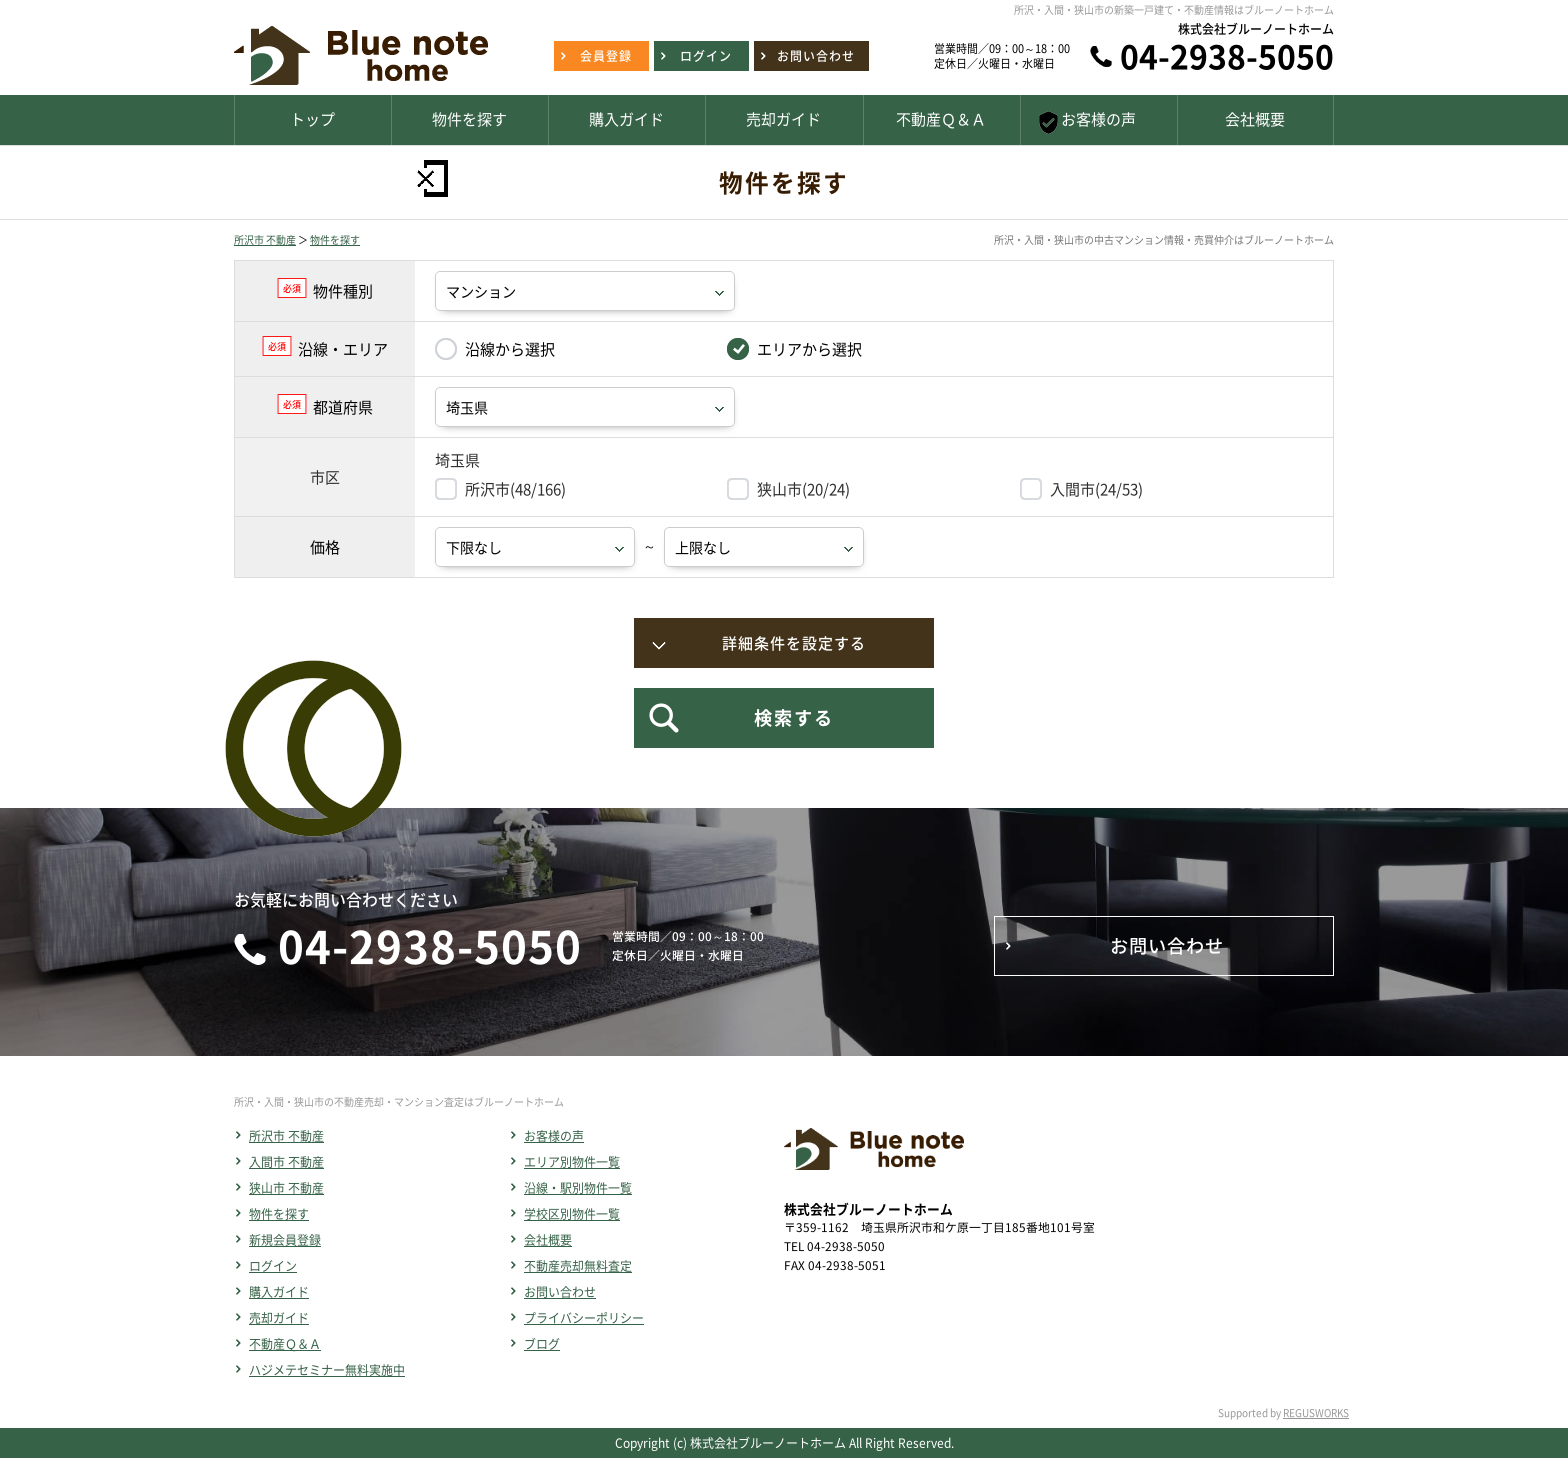 The width and height of the screenshot is (1568, 1458). Describe the element at coordinates (313, 748) in the screenshot. I see `toggle dark mode or night theme` at that location.